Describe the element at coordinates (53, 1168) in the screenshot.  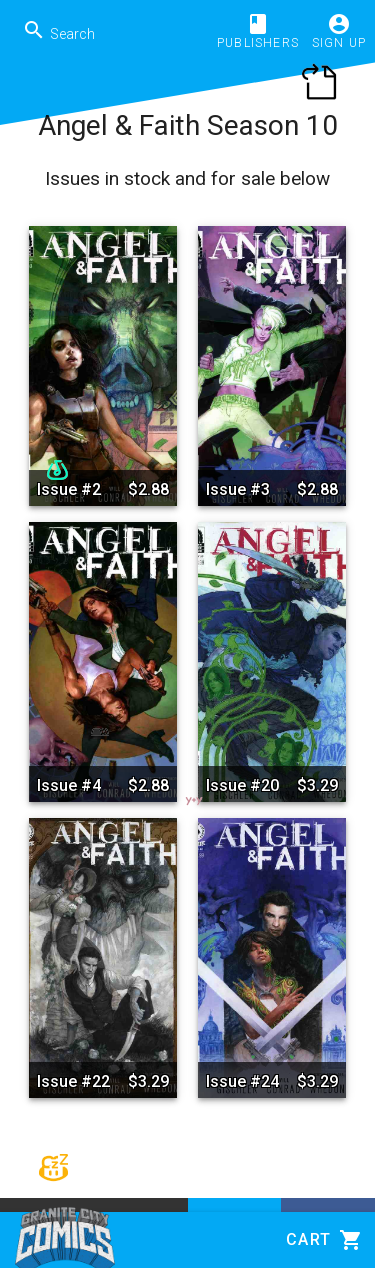
I see `temporarily disable github copilot suggestions` at that location.